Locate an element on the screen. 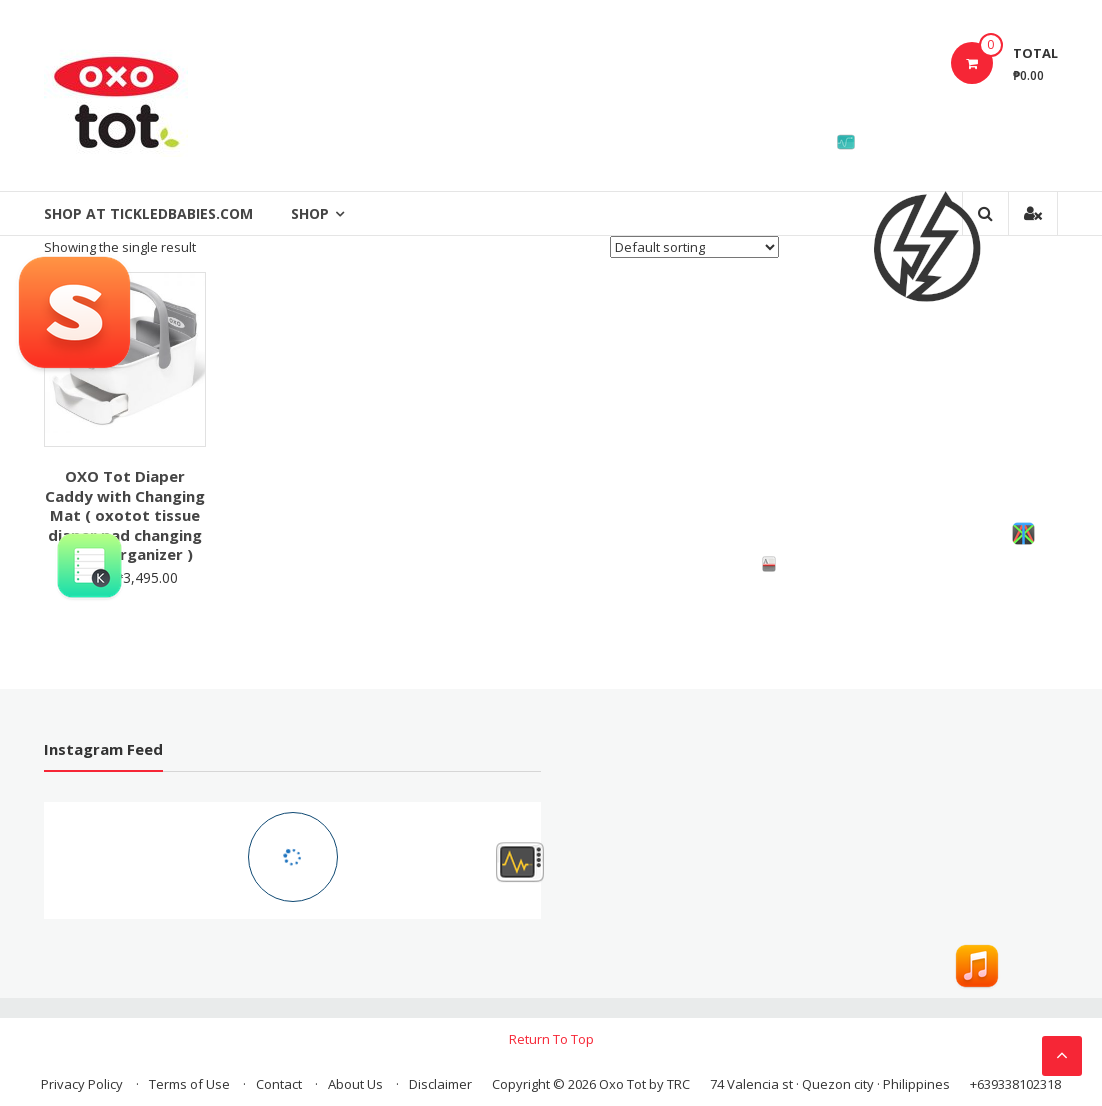 The image size is (1102, 1106). open google play music app is located at coordinates (977, 966).